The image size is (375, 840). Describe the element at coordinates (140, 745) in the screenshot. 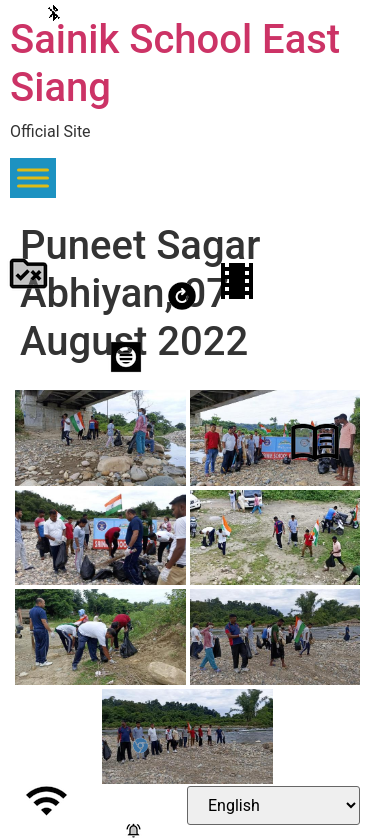

I see `open link in Google Chrome browser` at that location.